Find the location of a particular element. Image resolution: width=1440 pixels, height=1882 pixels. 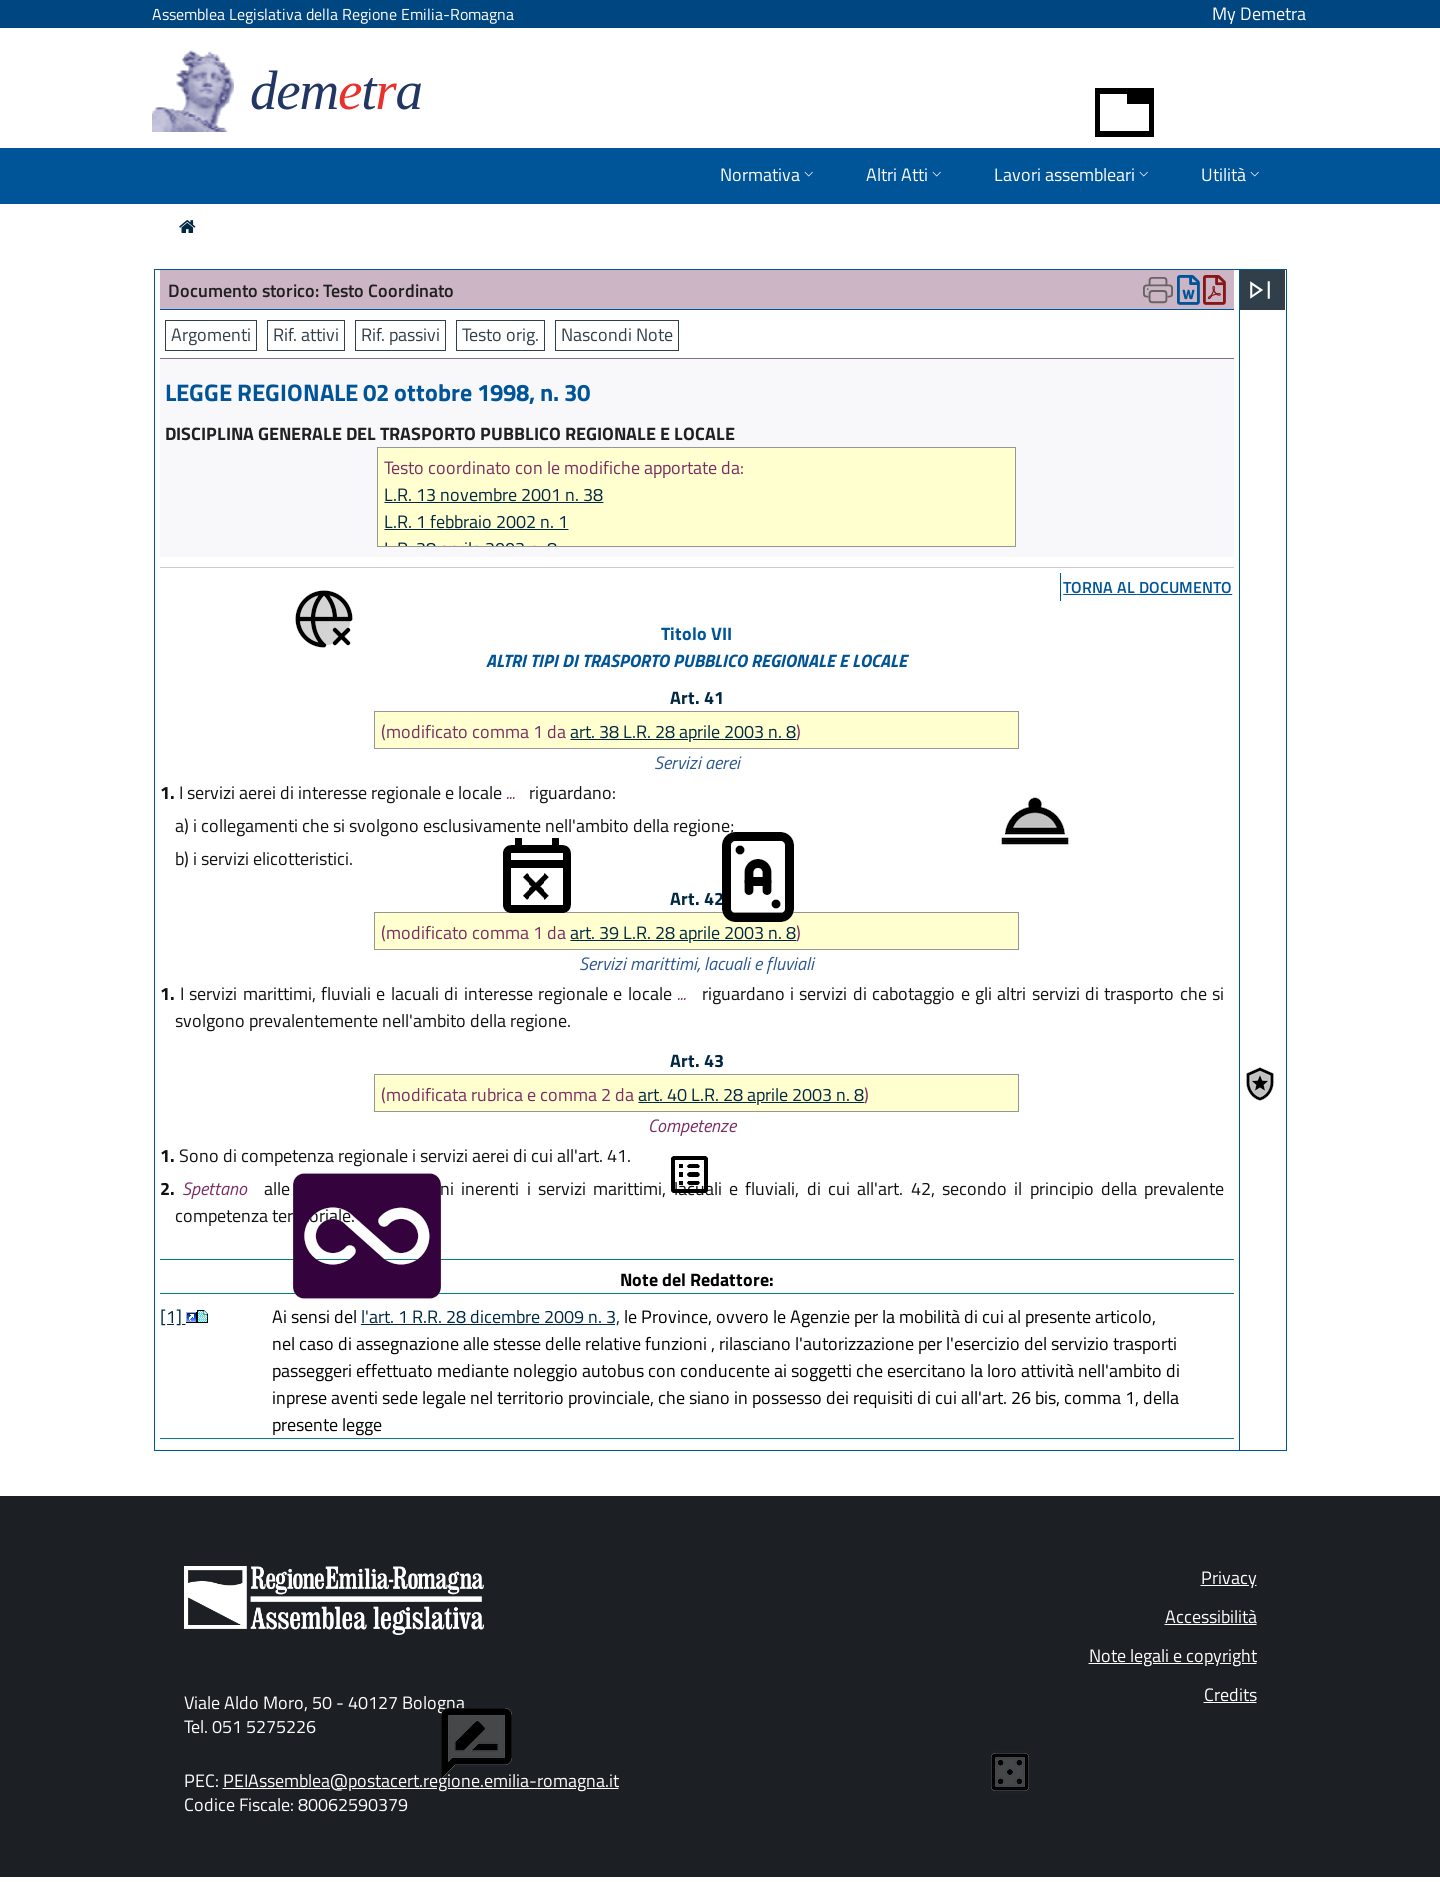

view list details or items is located at coordinates (689, 1174).